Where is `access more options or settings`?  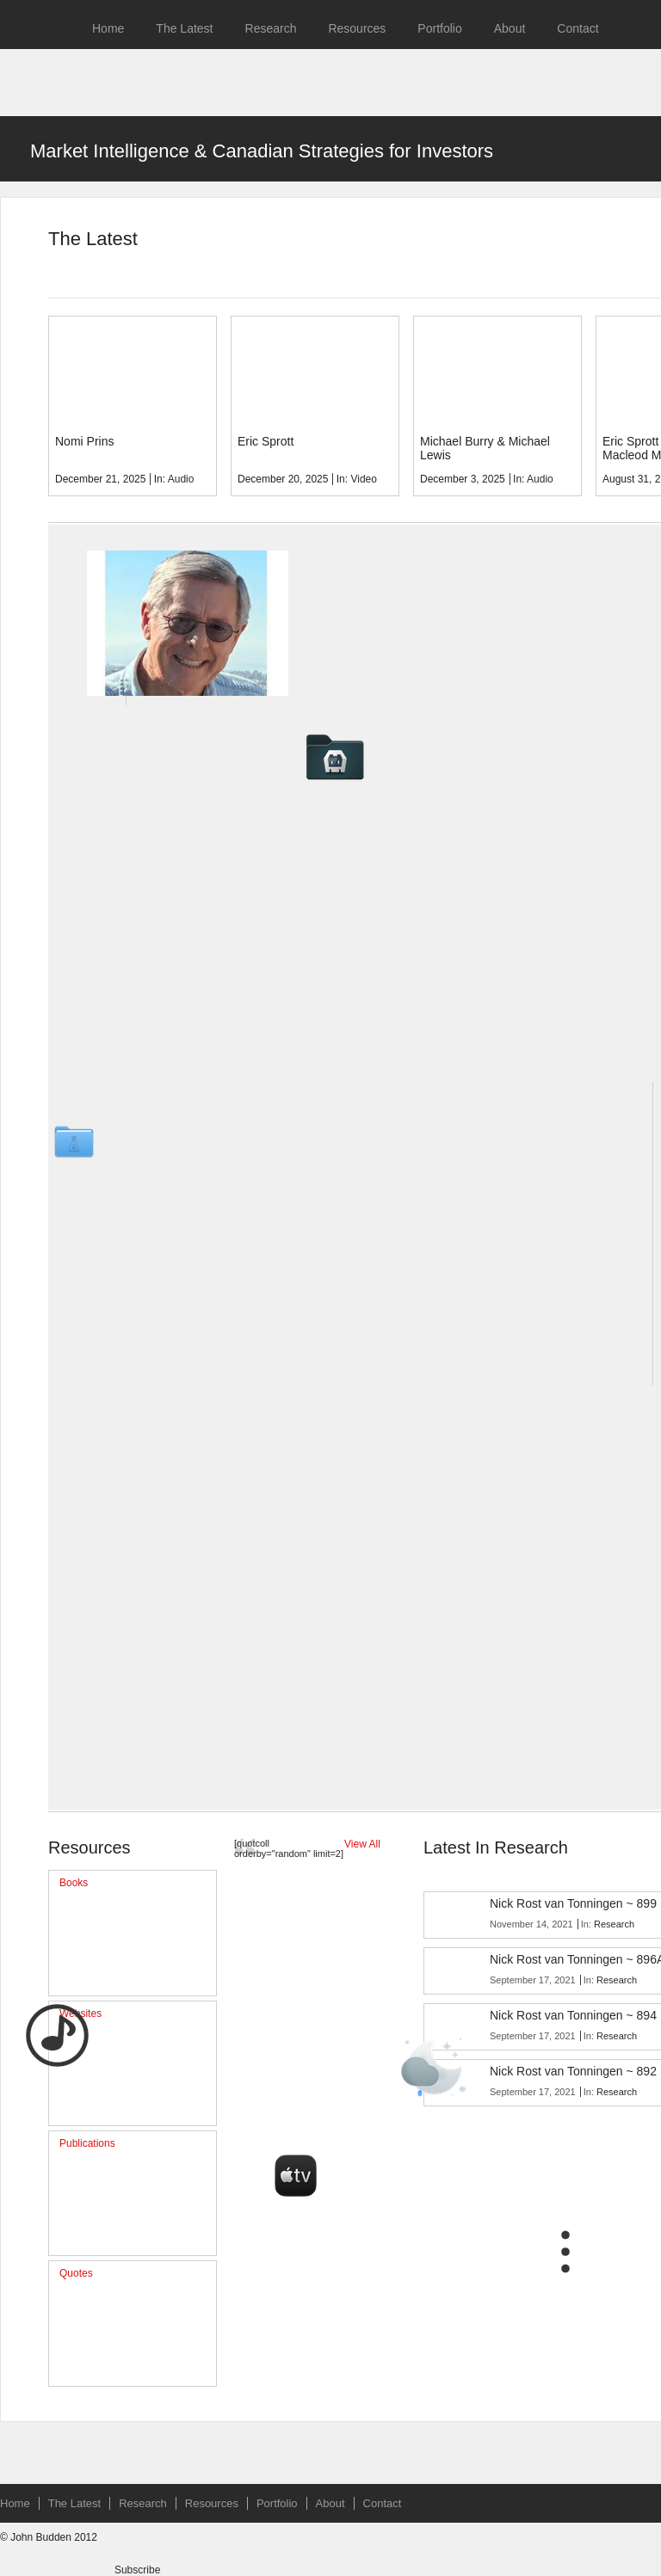
access more options or settings is located at coordinates (565, 2252).